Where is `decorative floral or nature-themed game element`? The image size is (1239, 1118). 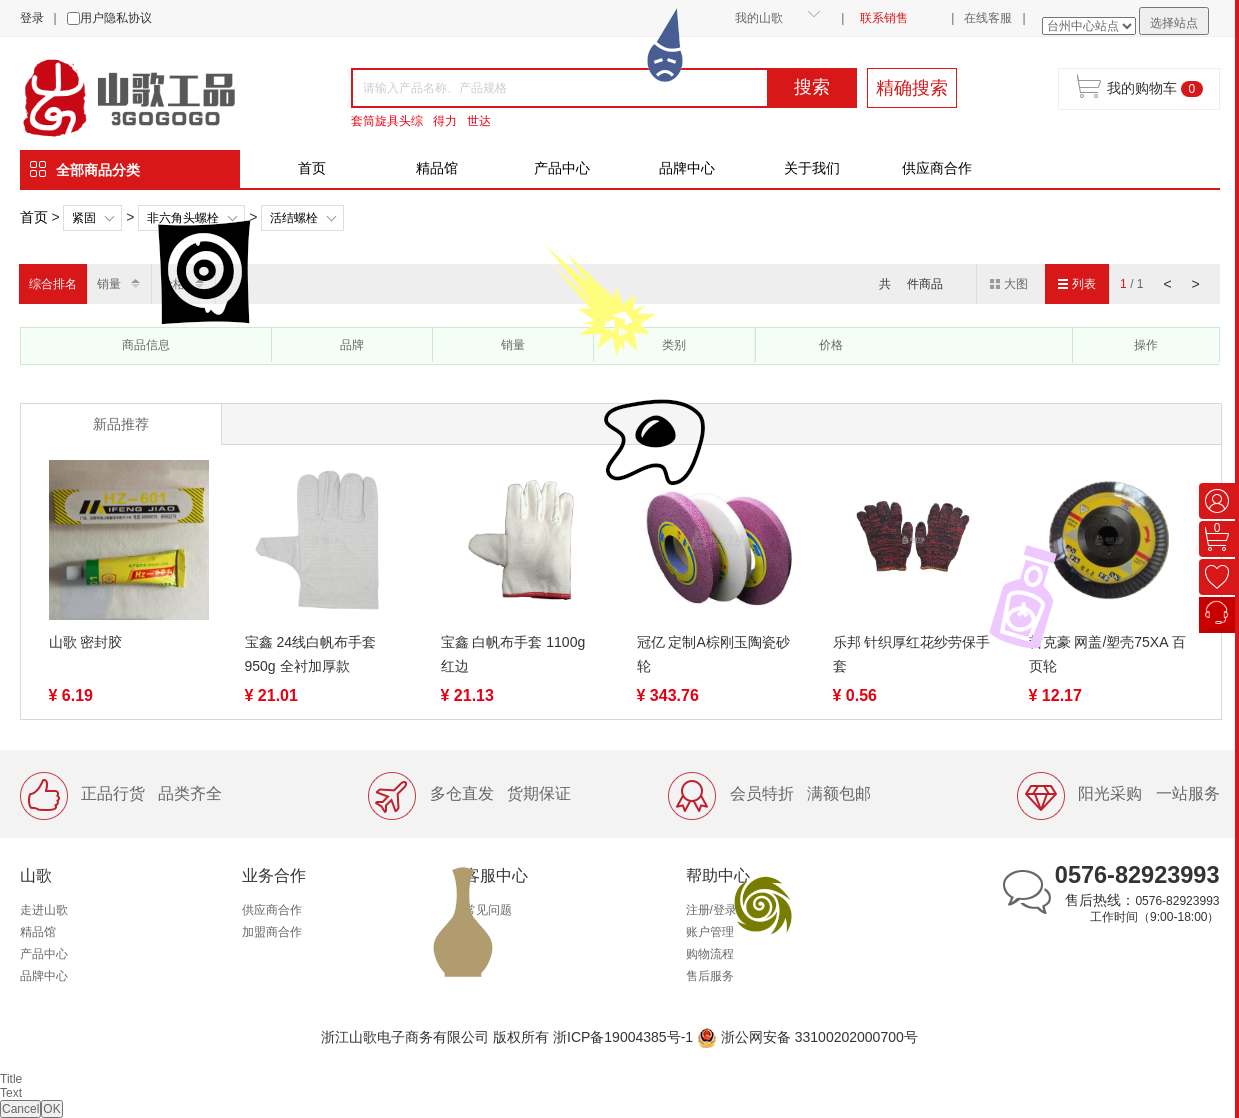
decorative floral or nature-themed game element is located at coordinates (763, 906).